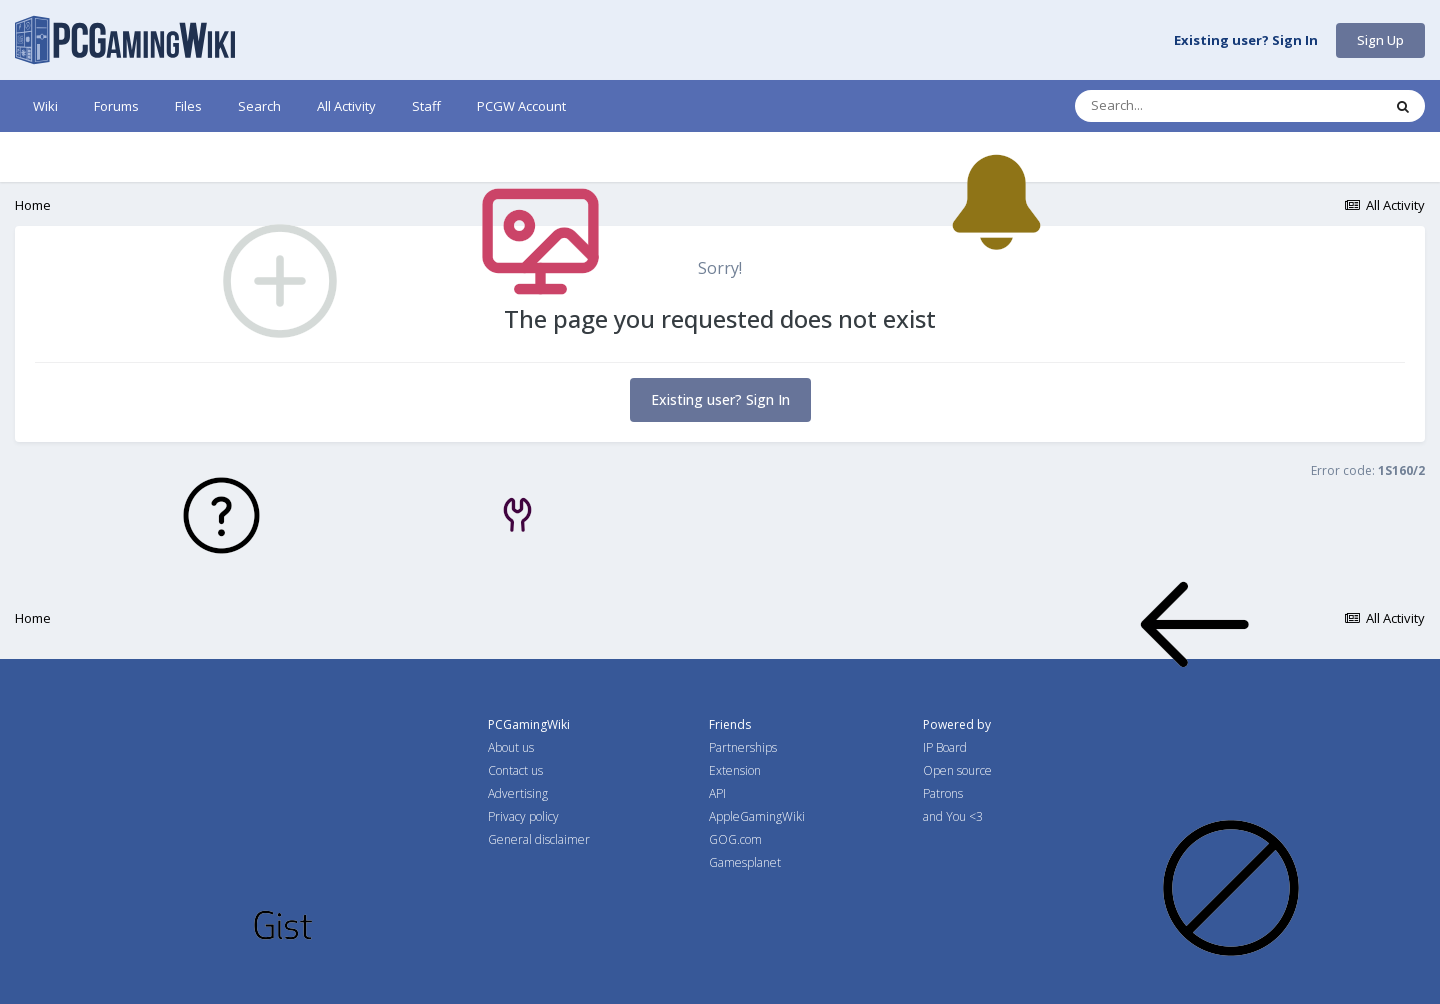 Image resolution: width=1440 pixels, height=1004 pixels. I want to click on change desktop wallpaper, so click(540, 241).